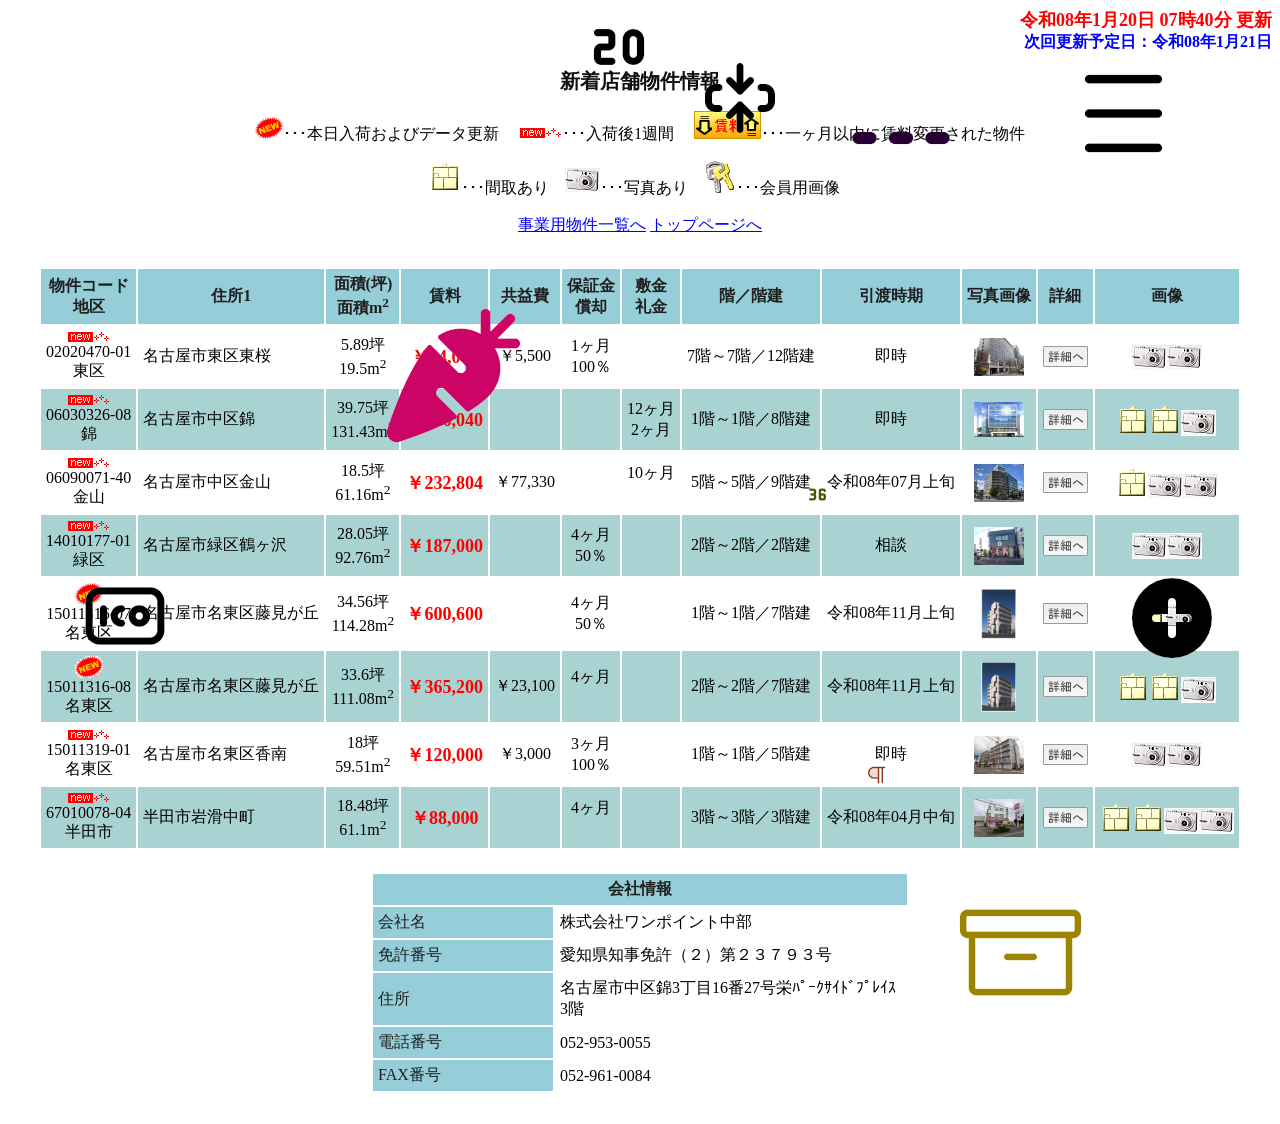 Image resolution: width=1280 pixels, height=1124 pixels. What do you see at coordinates (1020, 952) in the screenshot?
I see `archive selected items` at bounding box center [1020, 952].